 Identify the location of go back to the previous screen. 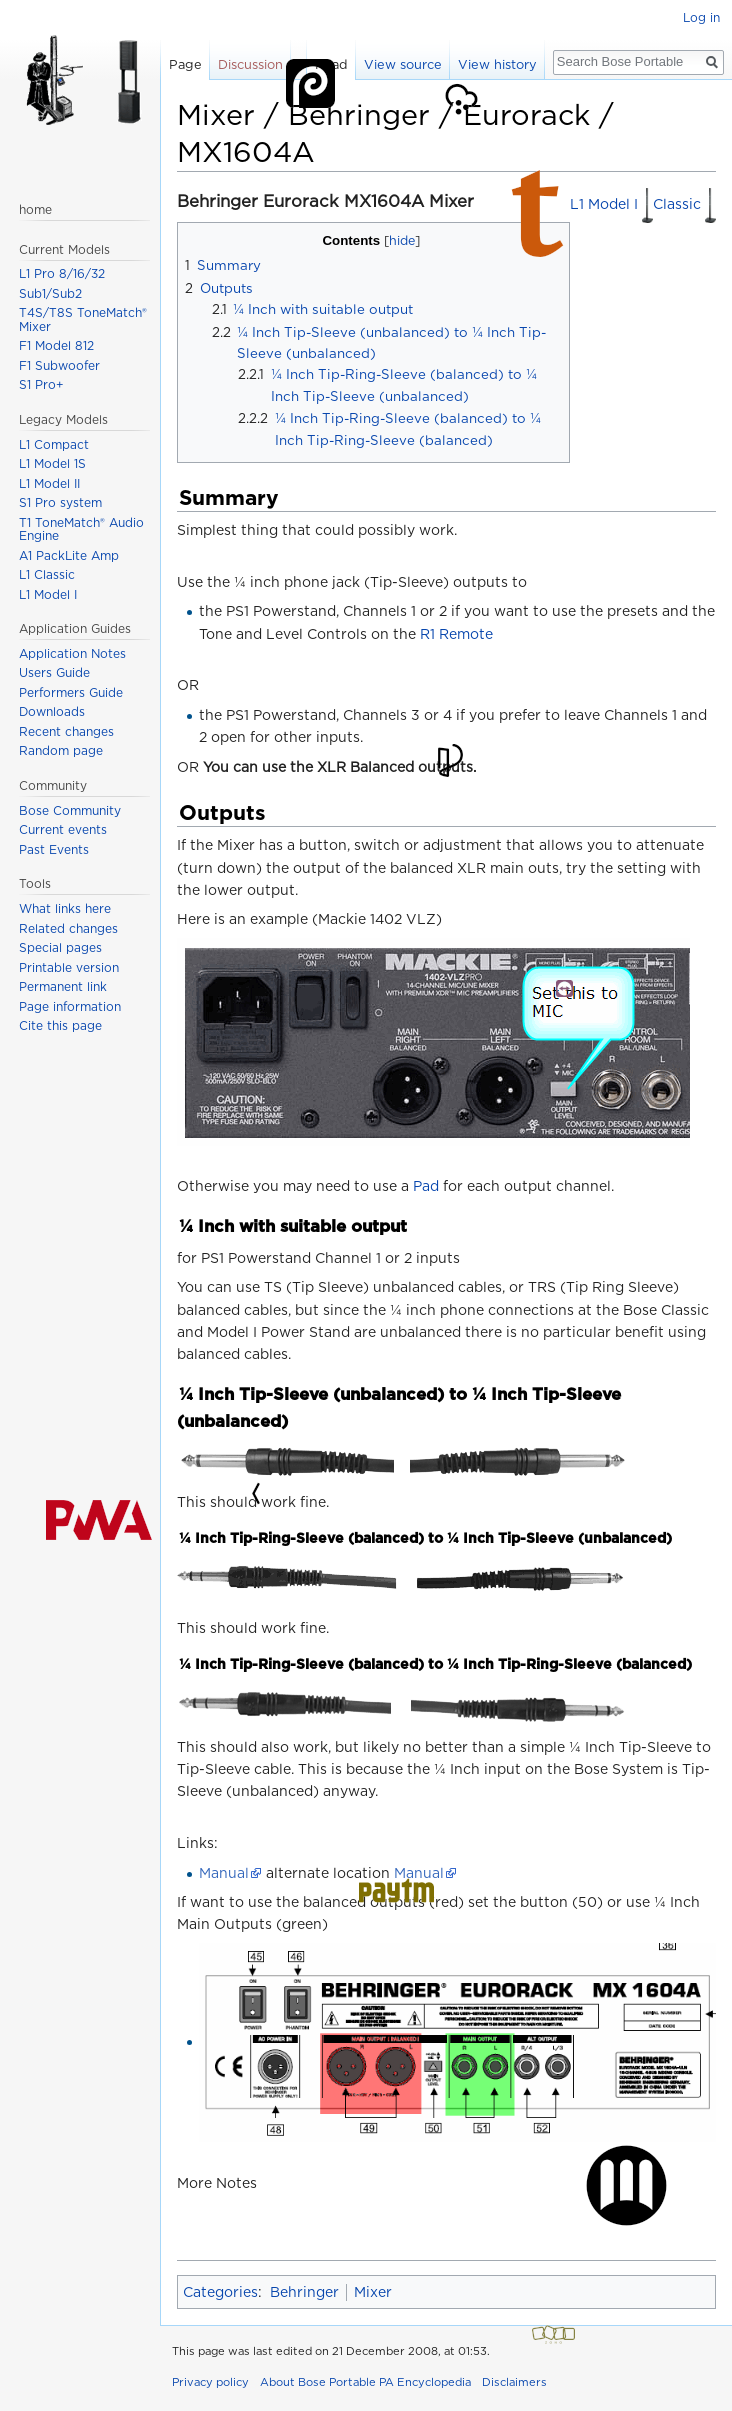
(256, 1493).